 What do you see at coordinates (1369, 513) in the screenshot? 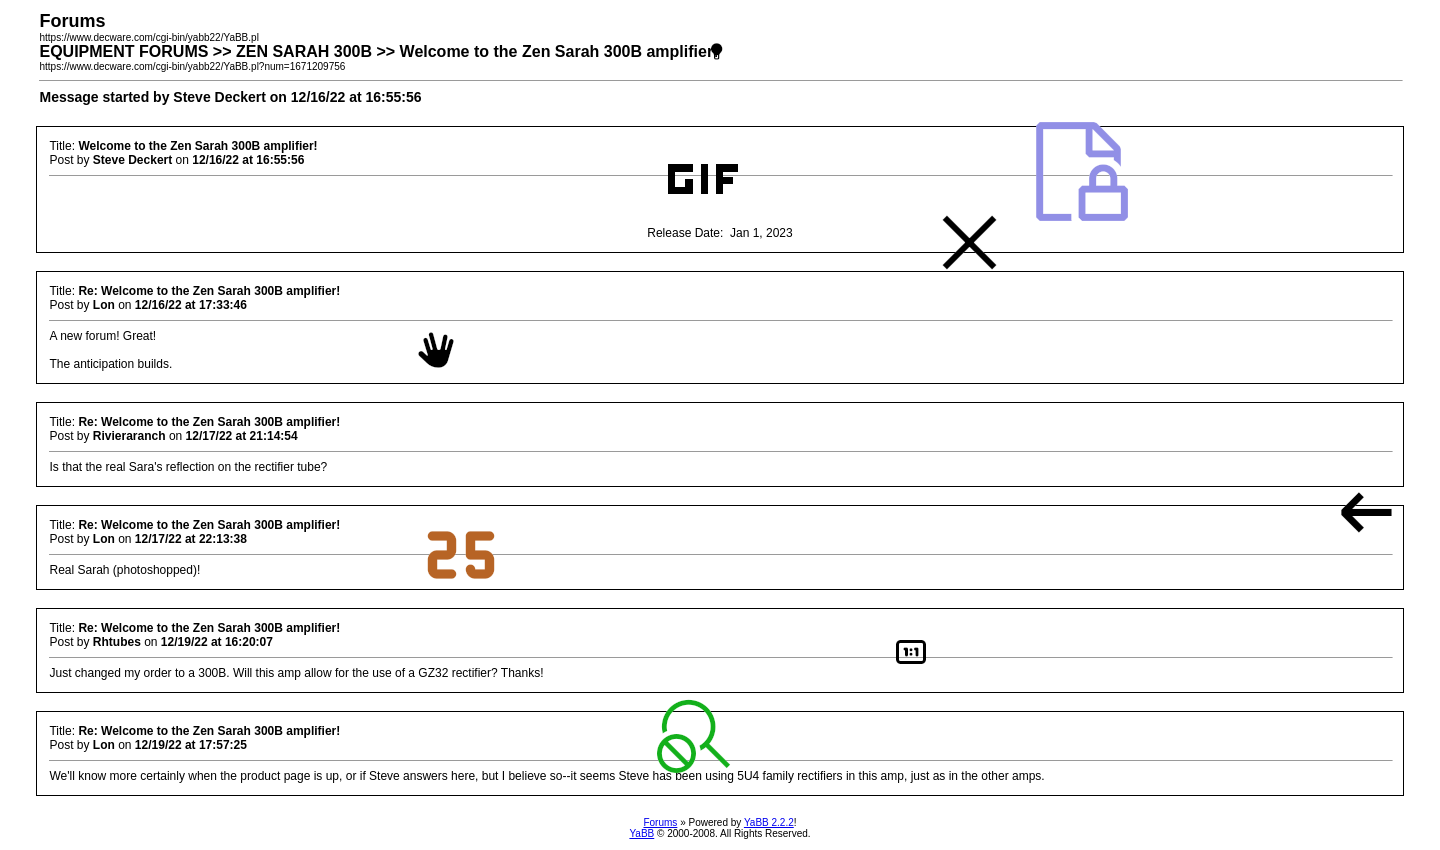
I see `go back to the previous screen` at bounding box center [1369, 513].